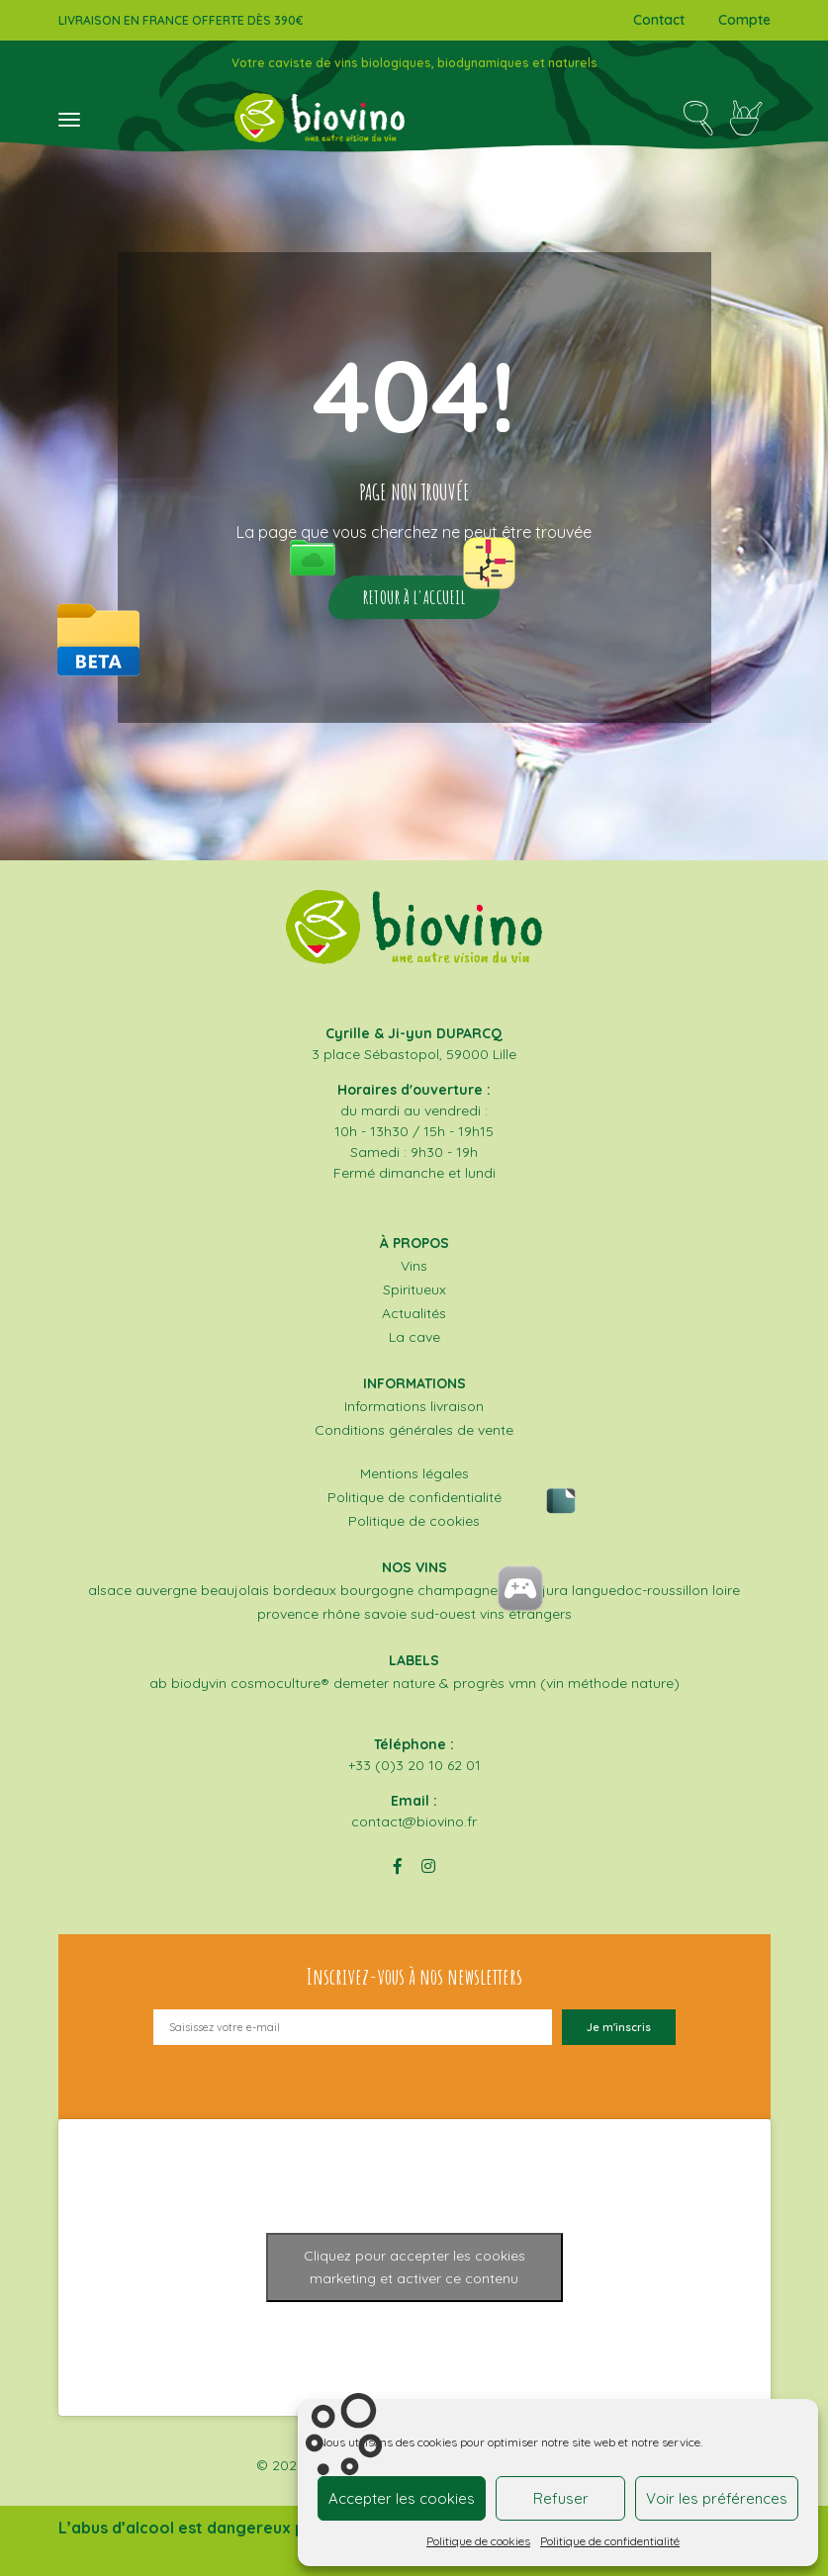  Describe the element at coordinates (489, 563) in the screenshot. I see `open eeschema schematic editor` at that location.